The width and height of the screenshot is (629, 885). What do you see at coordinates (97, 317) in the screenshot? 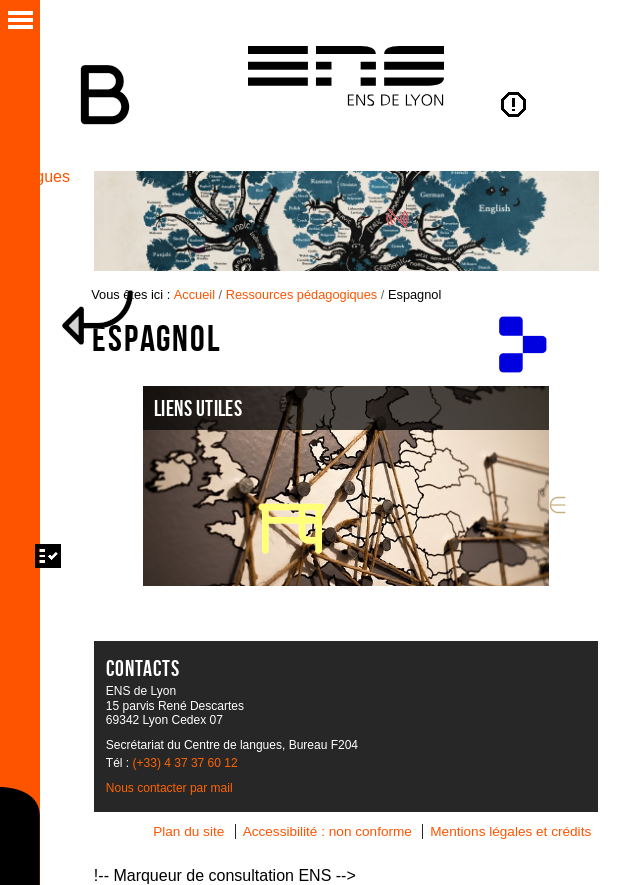
I see `reply to a message or comment` at bounding box center [97, 317].